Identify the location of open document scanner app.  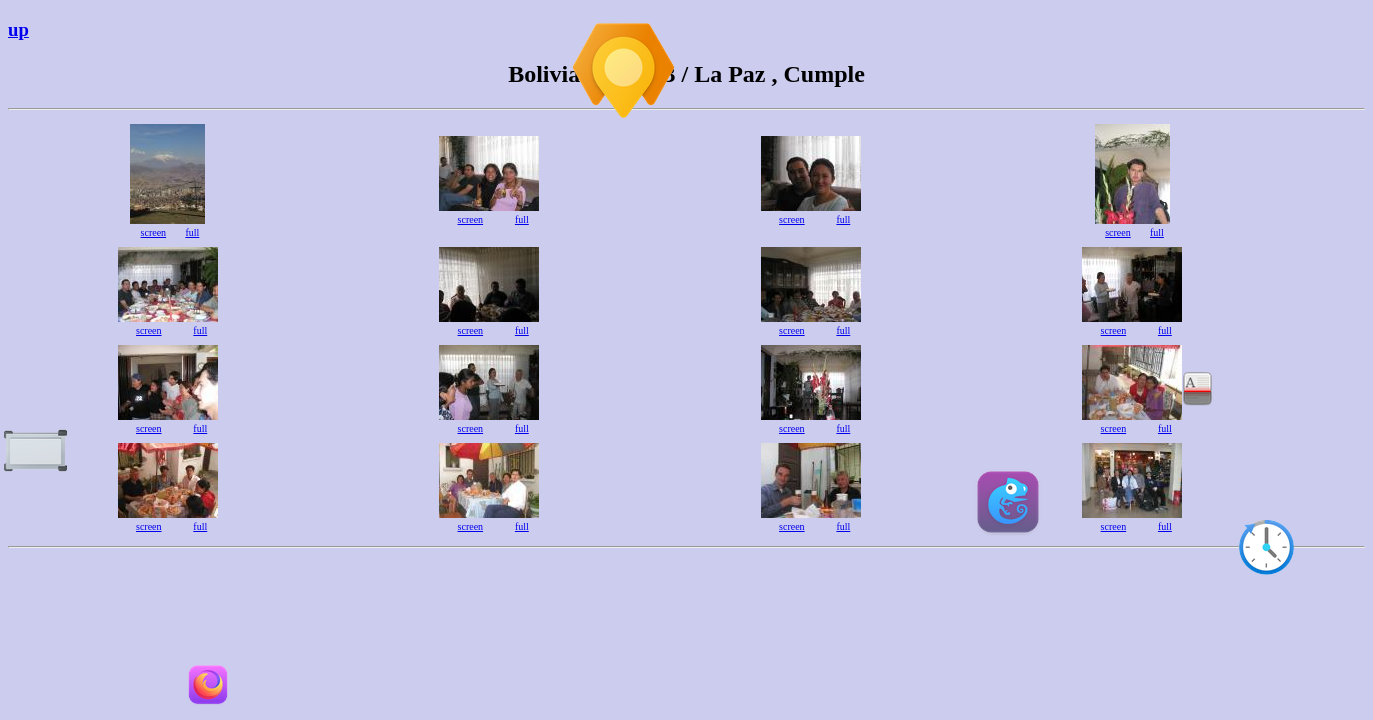
(1197, 388).